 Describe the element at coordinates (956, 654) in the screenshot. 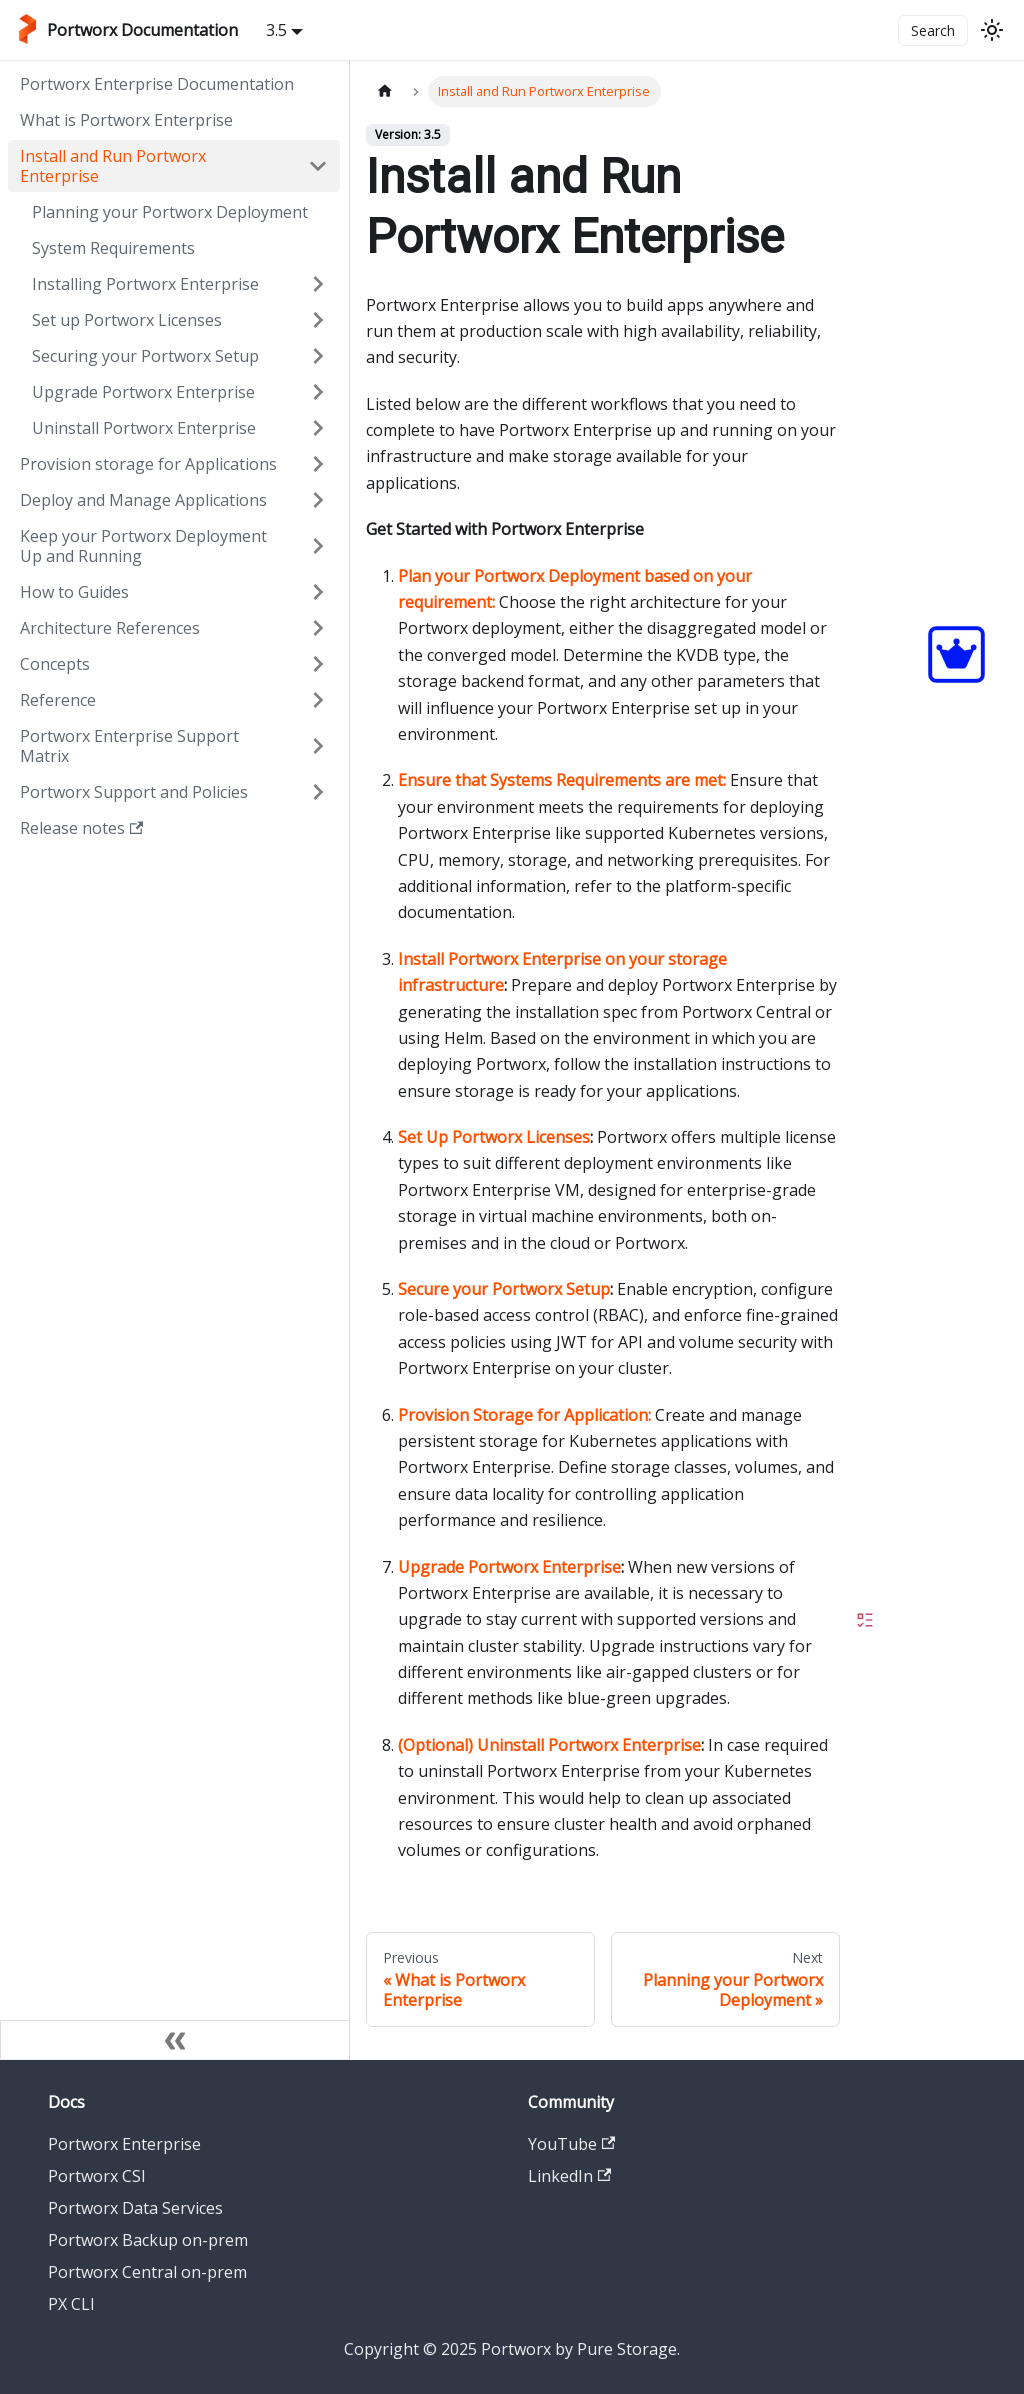

I see `web awesome brand logo` at that location.